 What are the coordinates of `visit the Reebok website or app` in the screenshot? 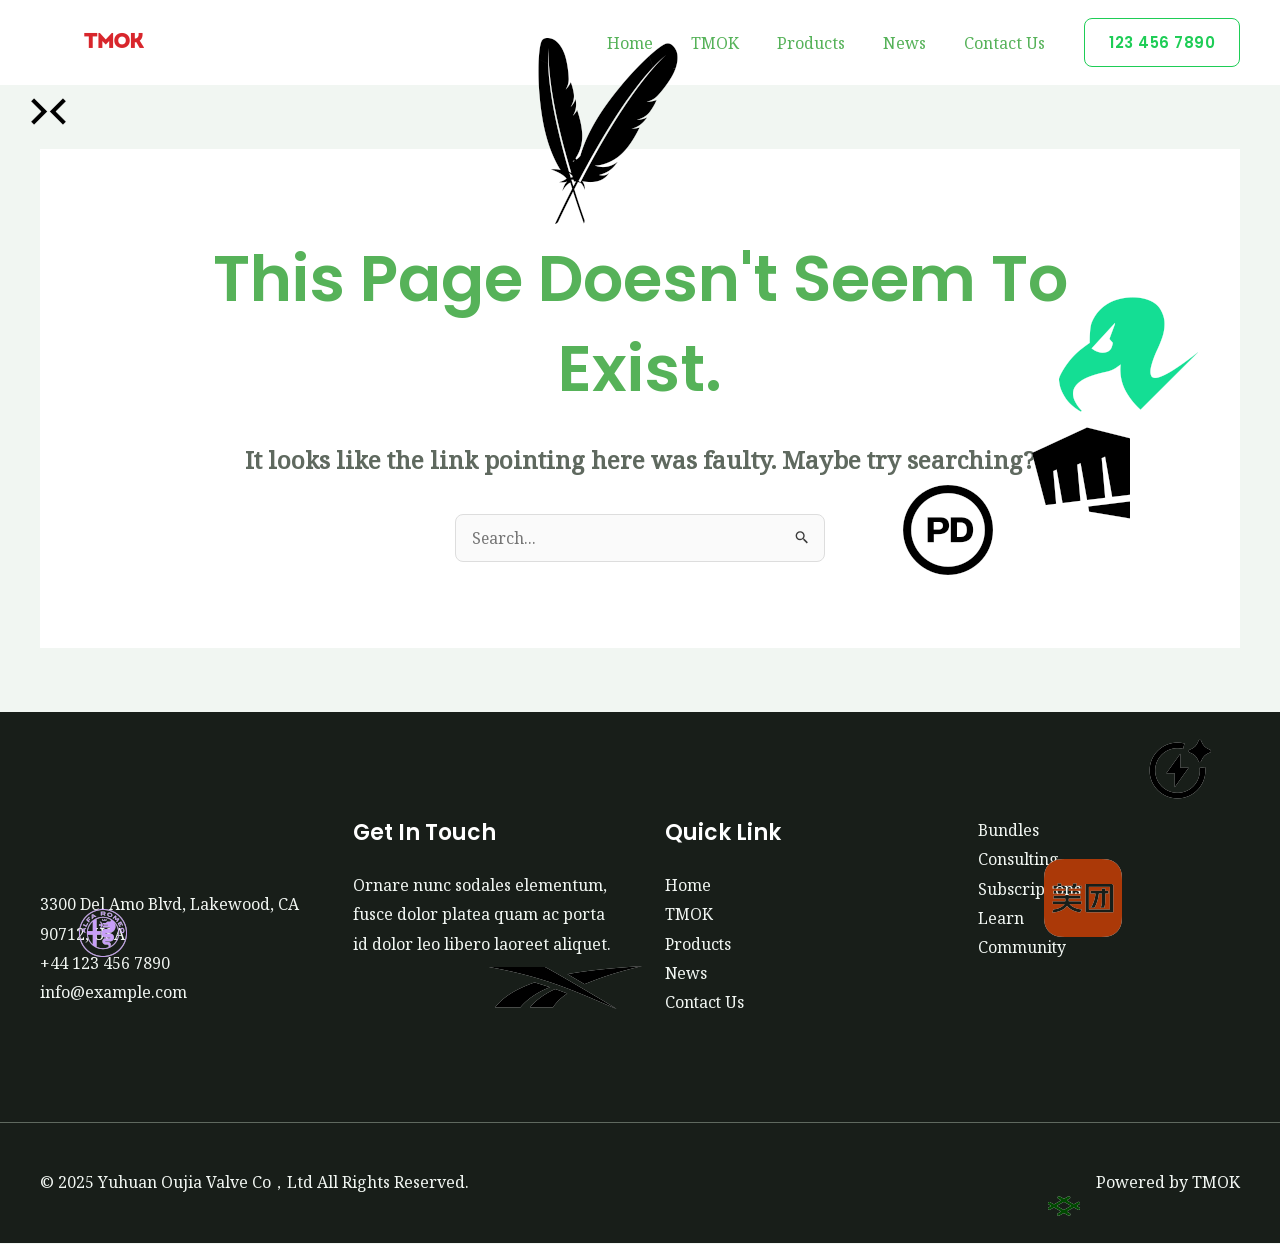 It's located at (565, 987).